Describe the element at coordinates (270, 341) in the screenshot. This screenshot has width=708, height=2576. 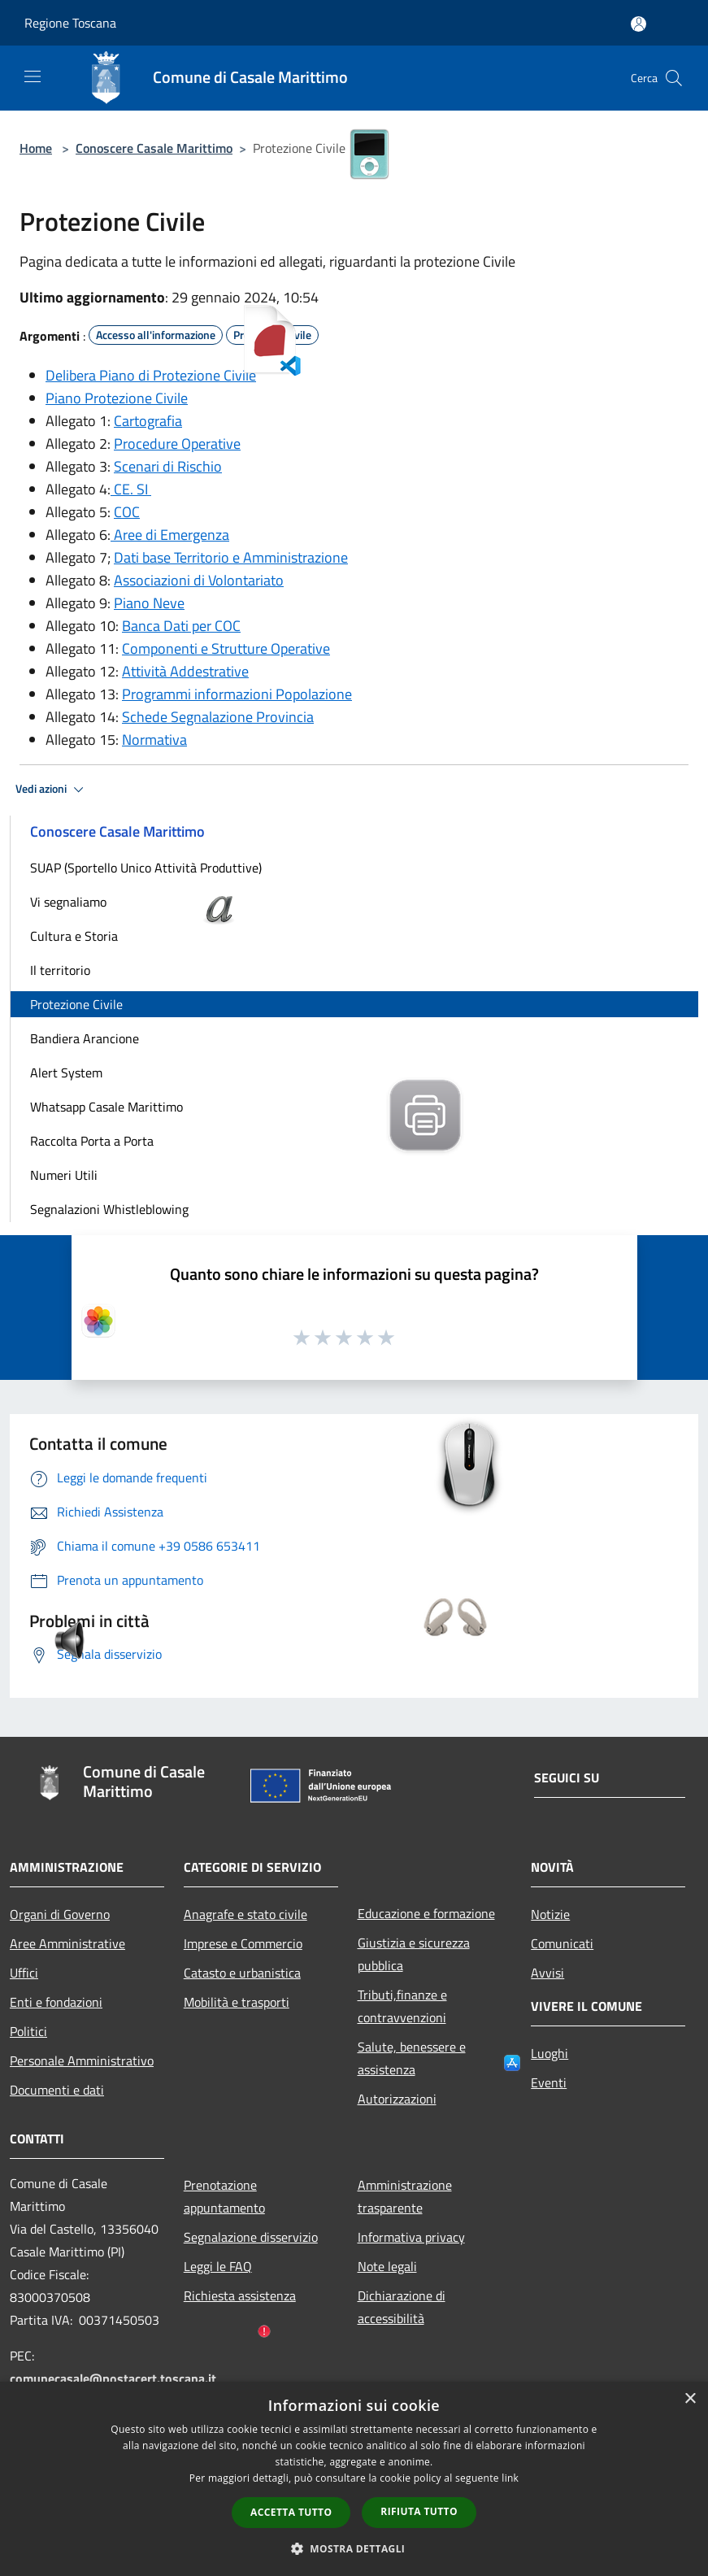
I see `open a ruby file in visual studio code` at that location.